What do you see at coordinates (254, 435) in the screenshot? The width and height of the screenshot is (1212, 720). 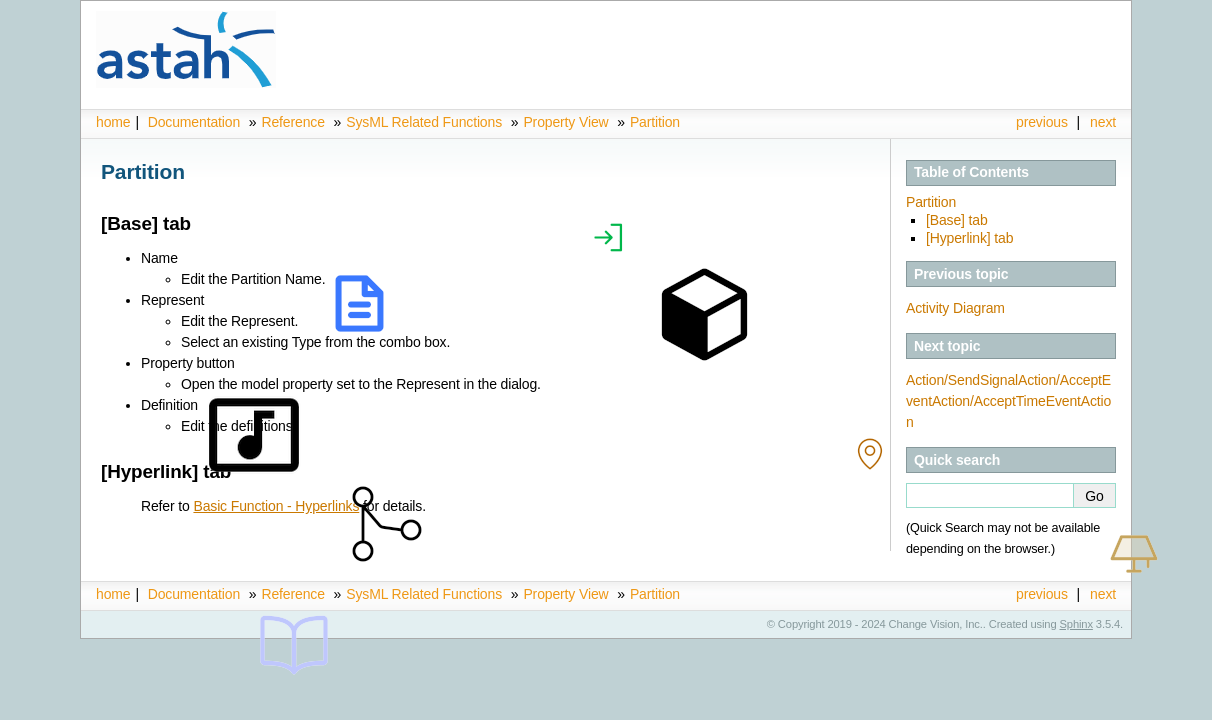 I see `play or browse music videos` at bounding box center [254, 435].